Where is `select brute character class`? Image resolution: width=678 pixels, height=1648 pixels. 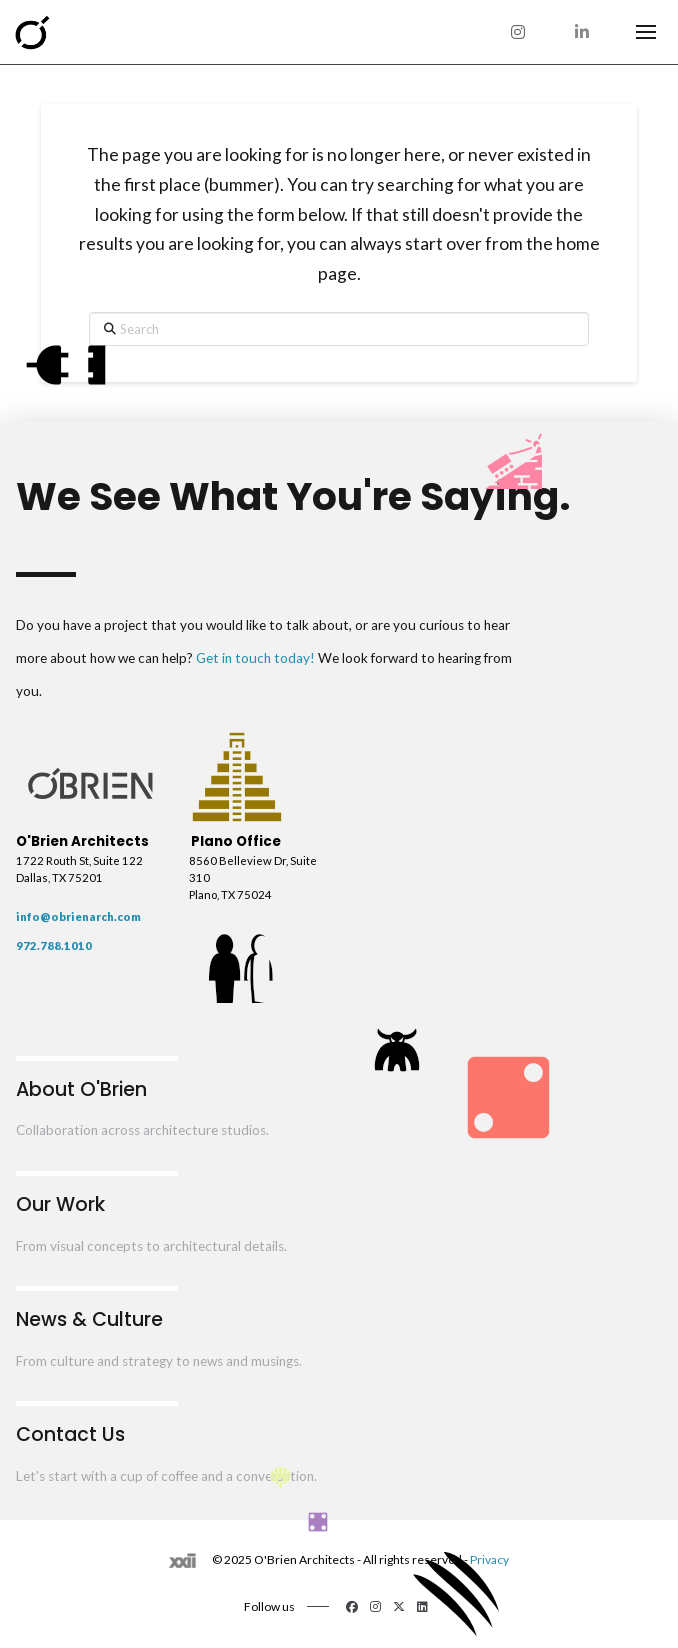 select brute character class is located at coordinates (397, 1050).